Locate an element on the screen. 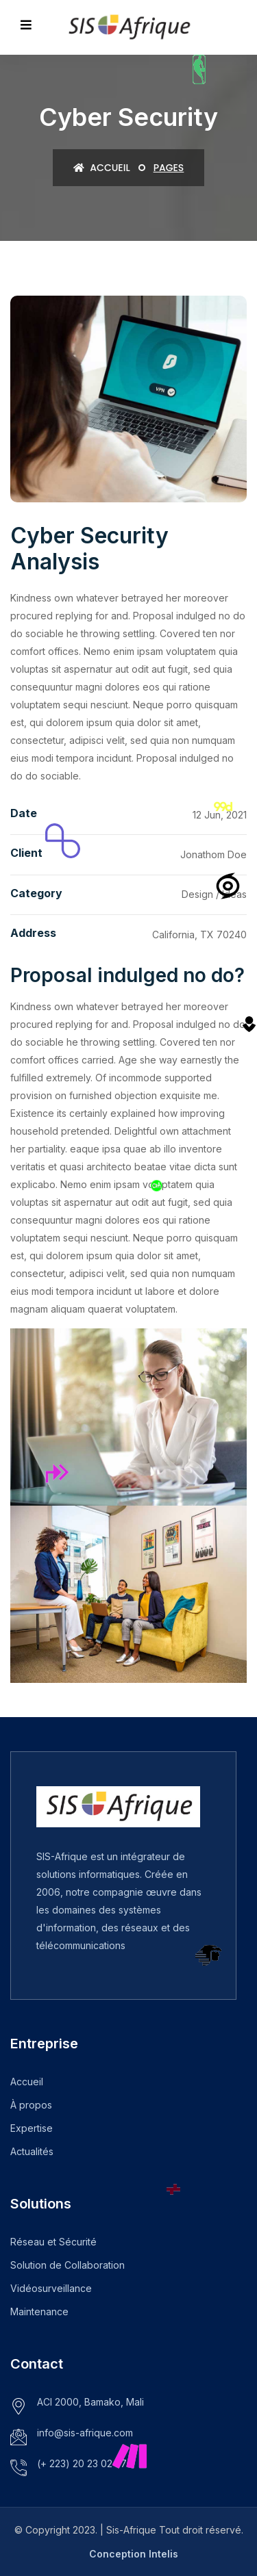  indicates typhoon or hurricane weather alert is located at coordinates (228, 886).